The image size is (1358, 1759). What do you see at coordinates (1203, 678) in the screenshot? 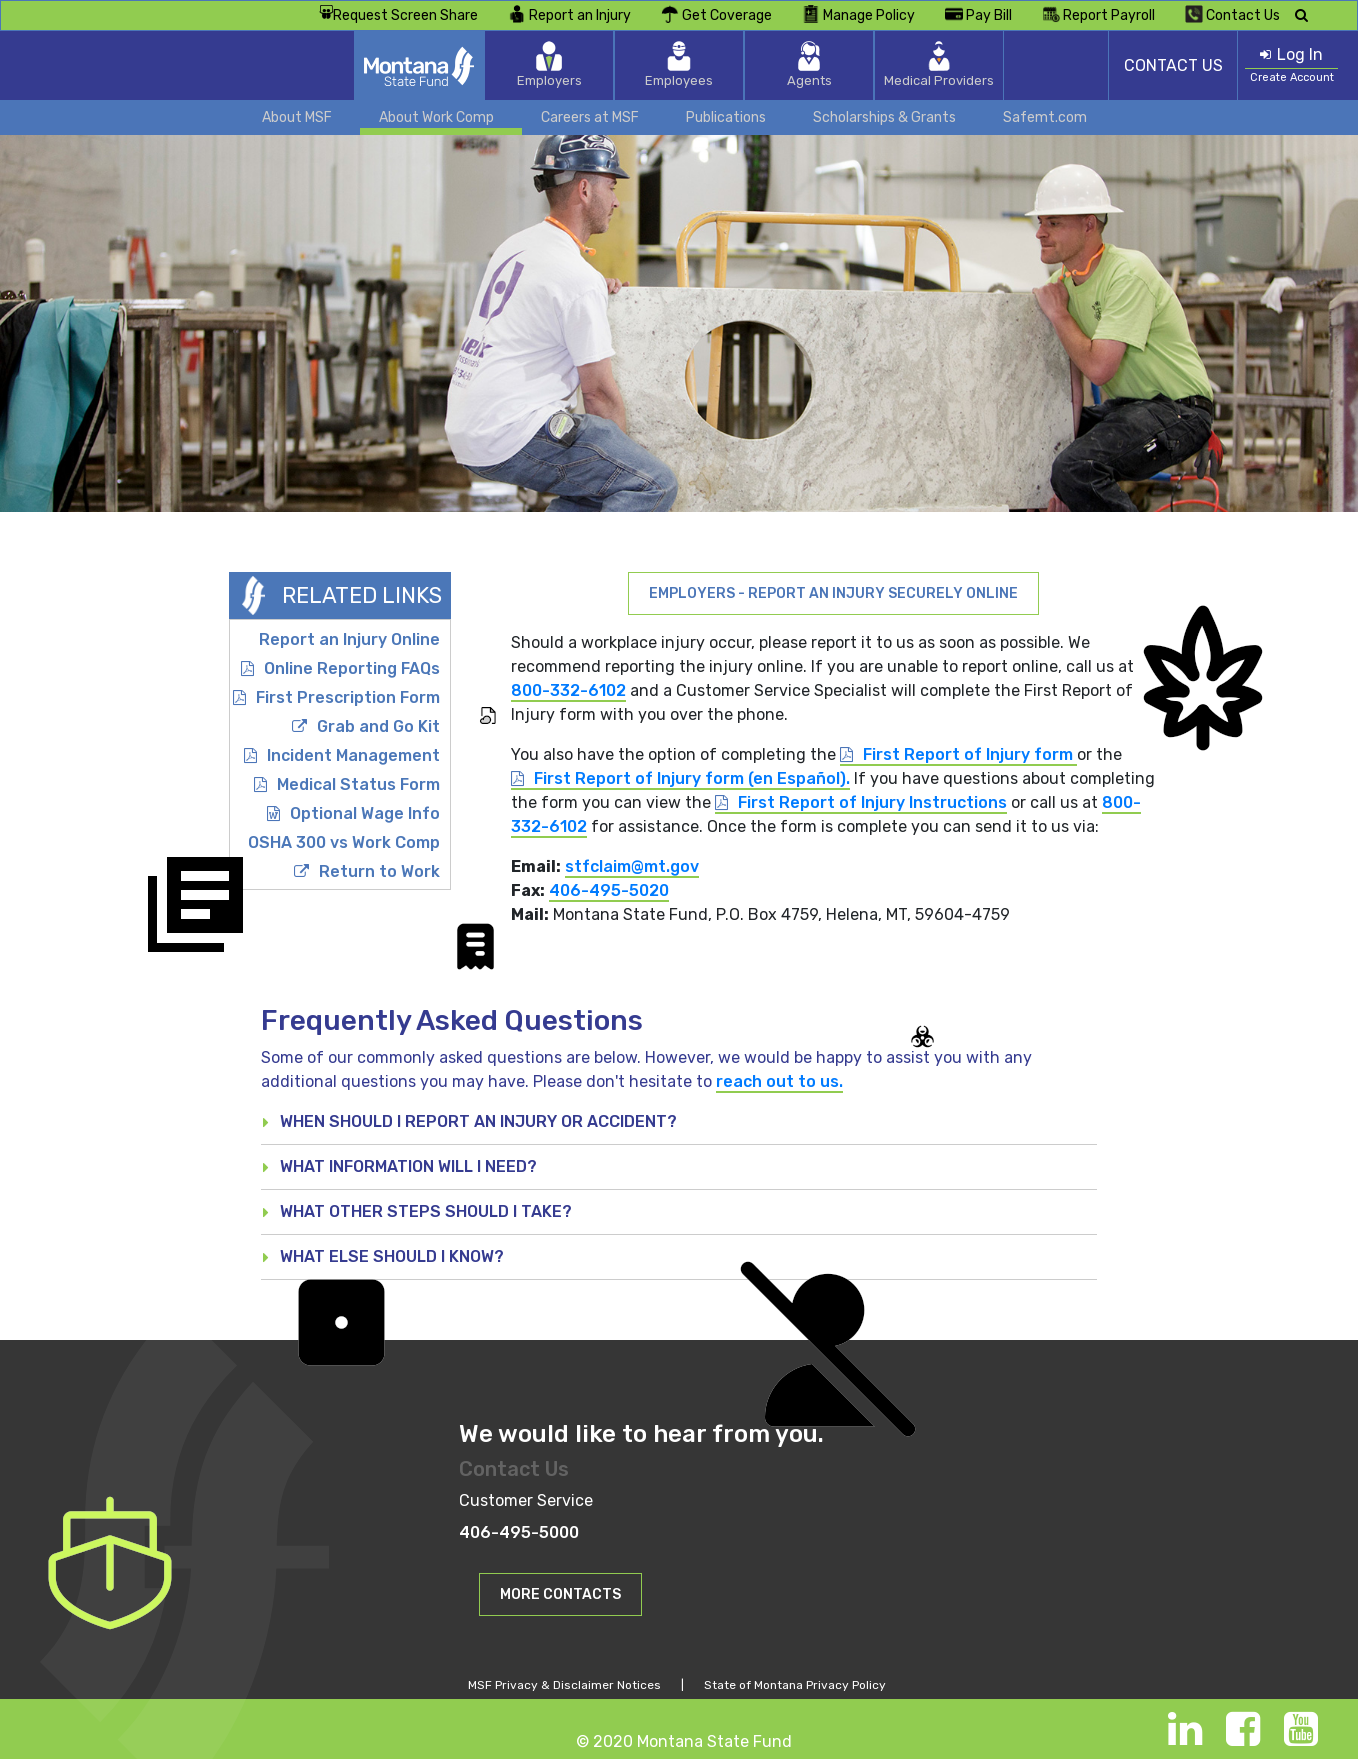
I see `indicates cannabis-related content or products` at bounding box center [1203, 678].